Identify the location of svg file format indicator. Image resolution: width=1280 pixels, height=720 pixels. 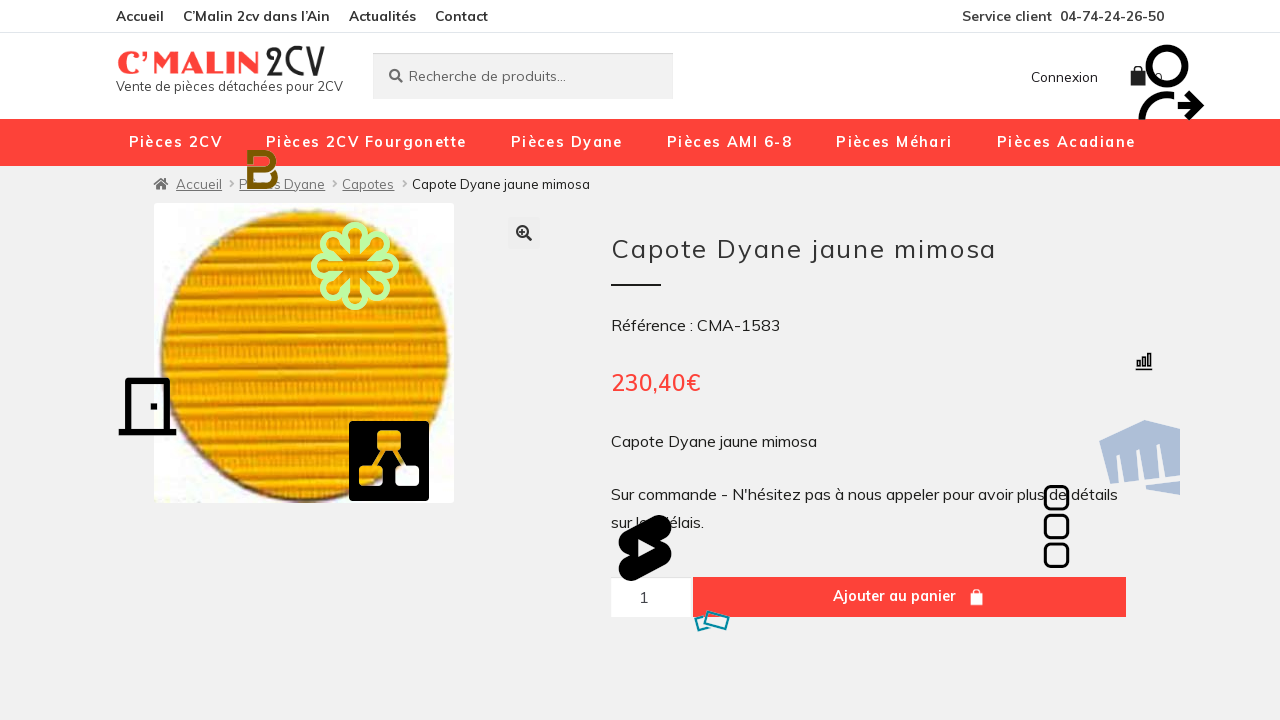
(355, 266).